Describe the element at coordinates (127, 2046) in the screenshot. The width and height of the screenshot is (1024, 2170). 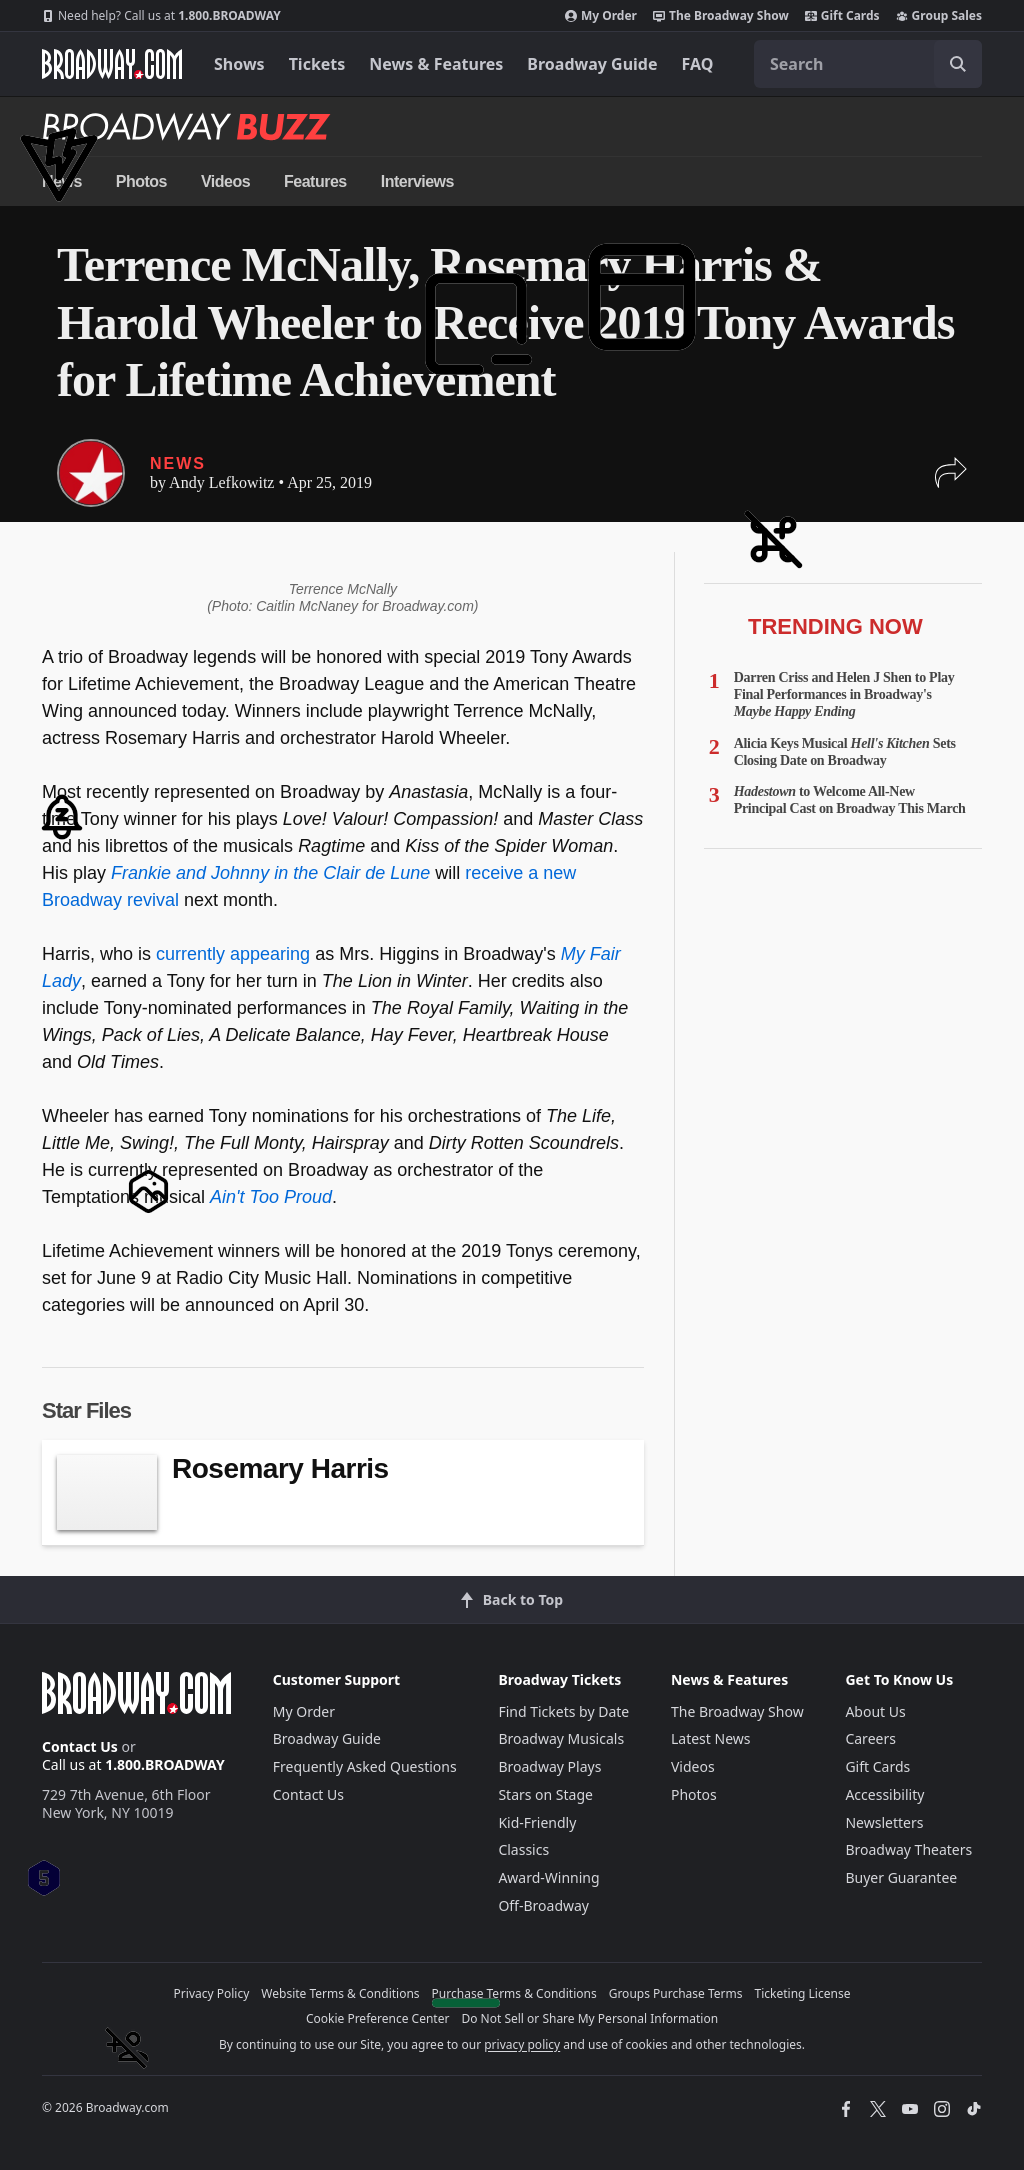
I see `indicates adding contacts is disabled` at that location.